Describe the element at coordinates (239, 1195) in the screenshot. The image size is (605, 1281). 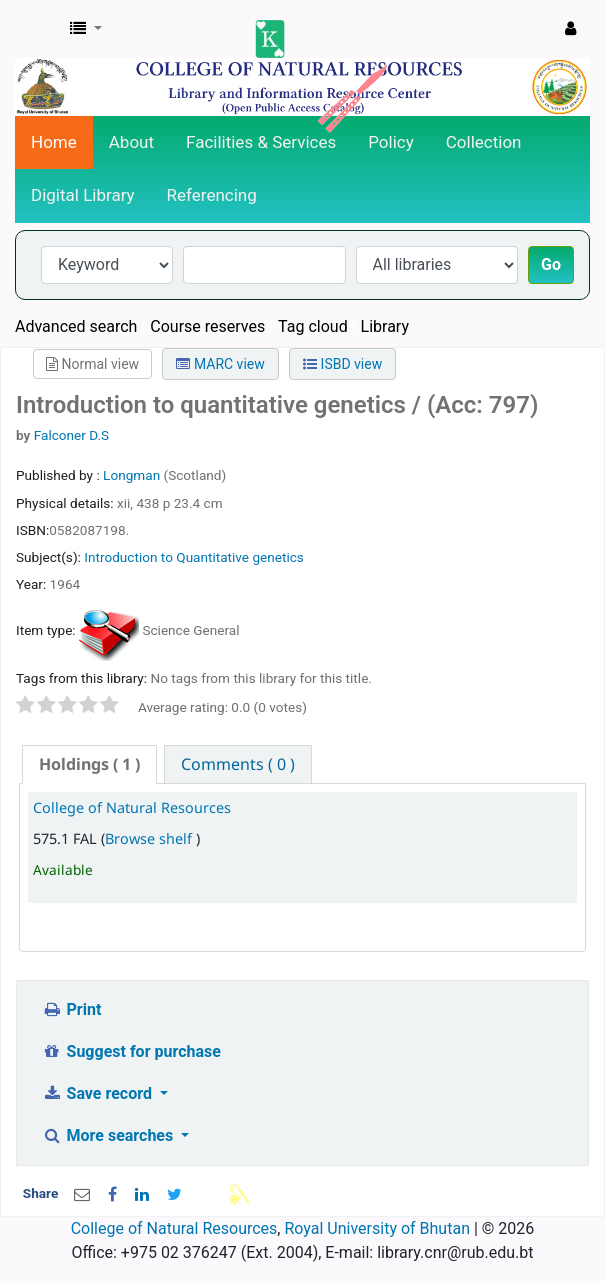
I see `select flail weapon in game inventory` at that location.